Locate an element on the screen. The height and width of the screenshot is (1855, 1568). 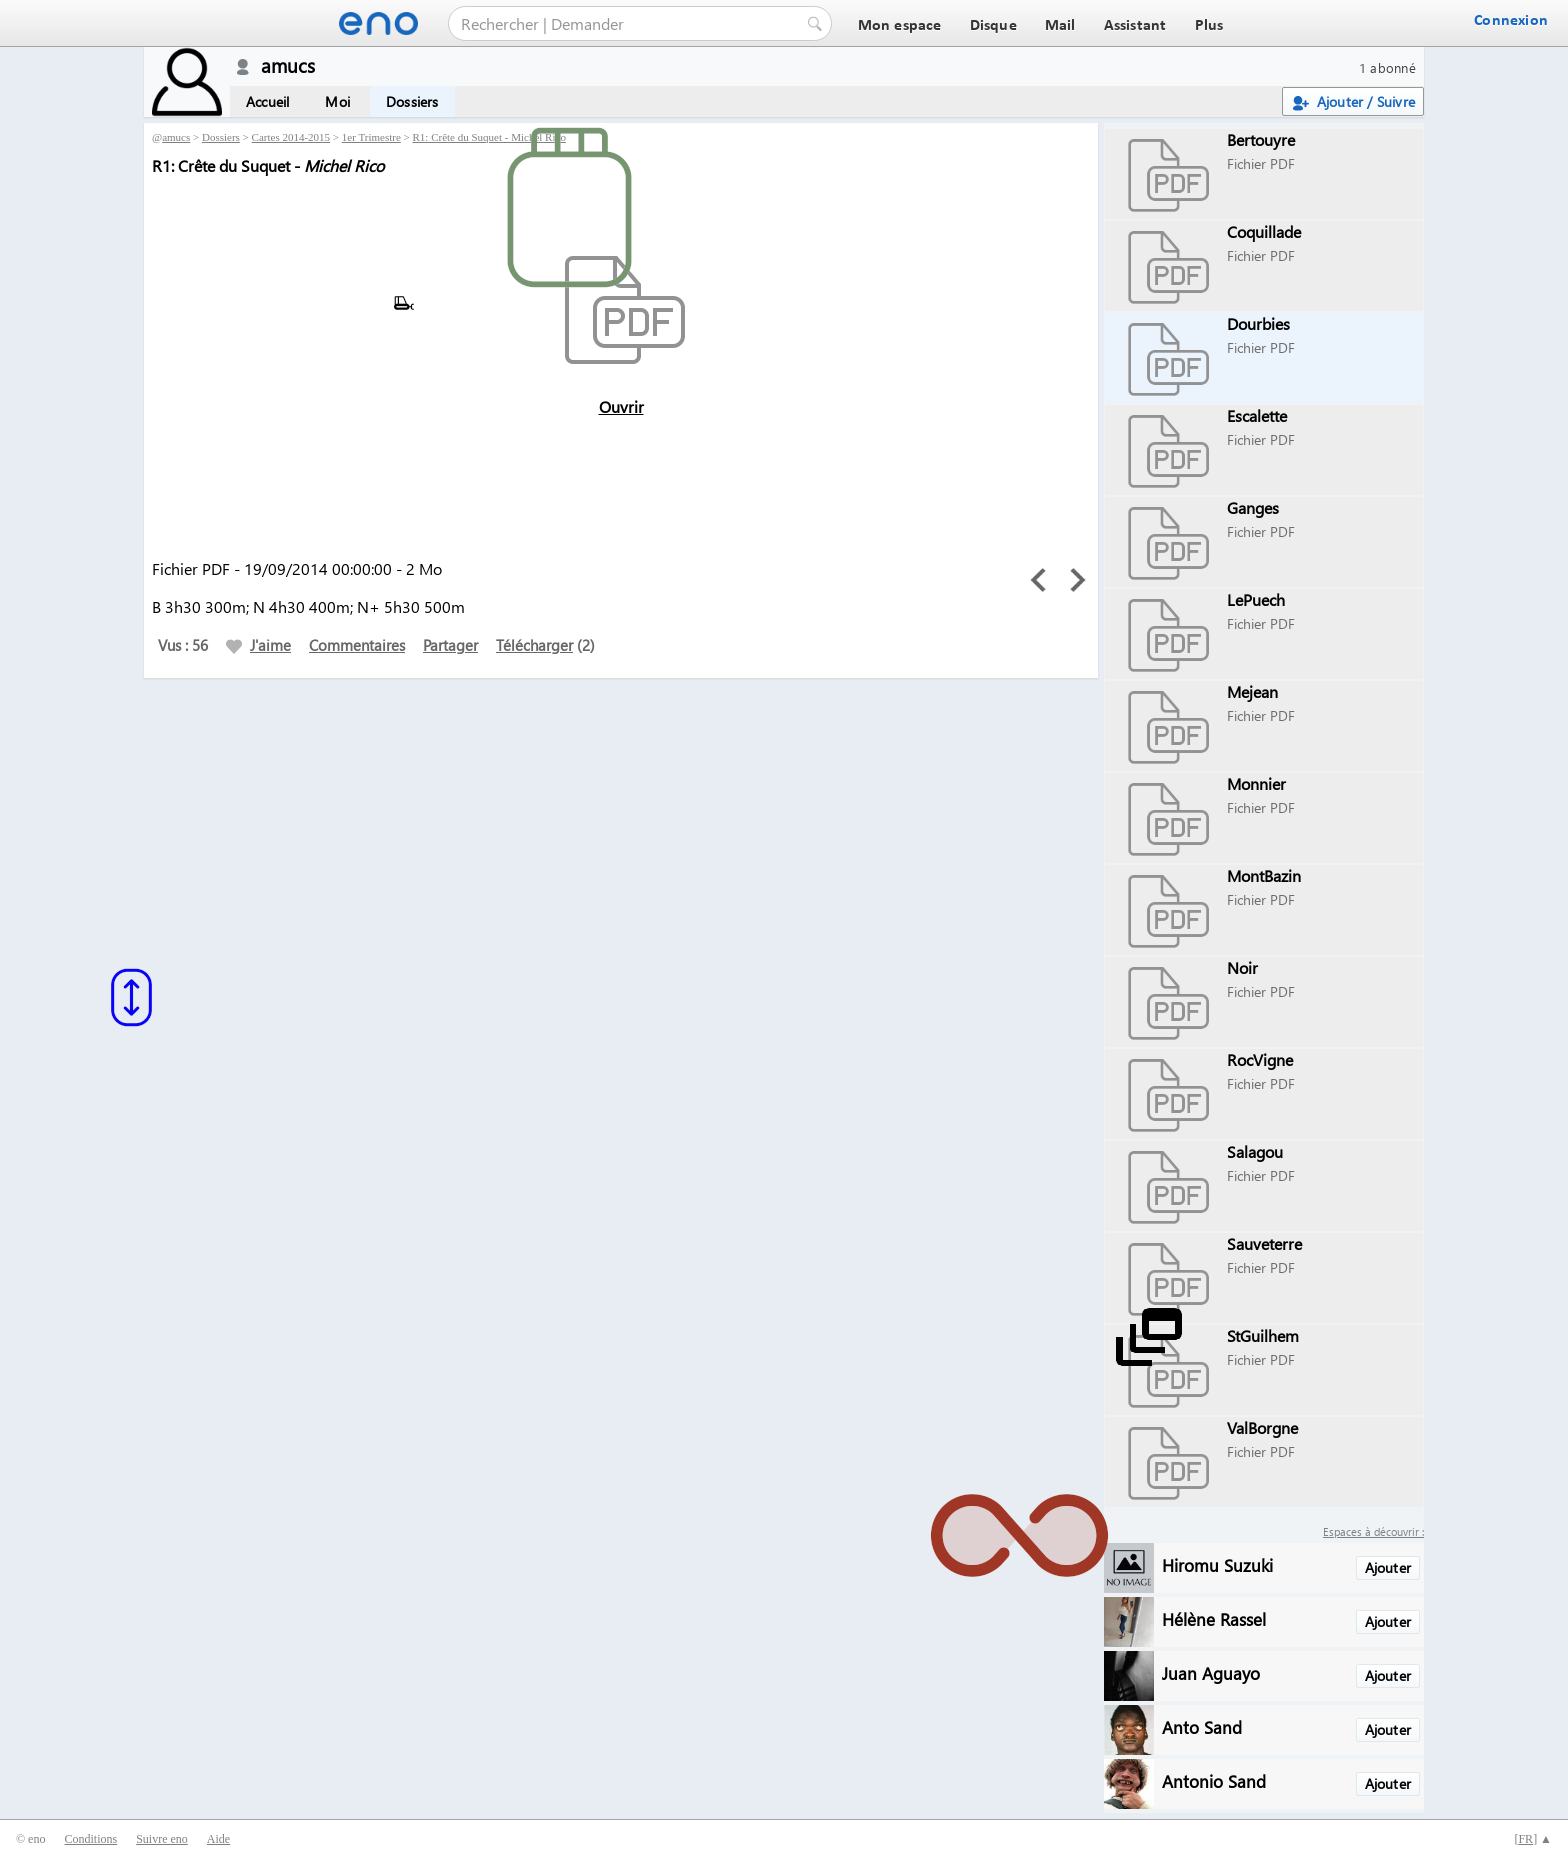
store or organize items in a container is located at coordinates (569, 207).